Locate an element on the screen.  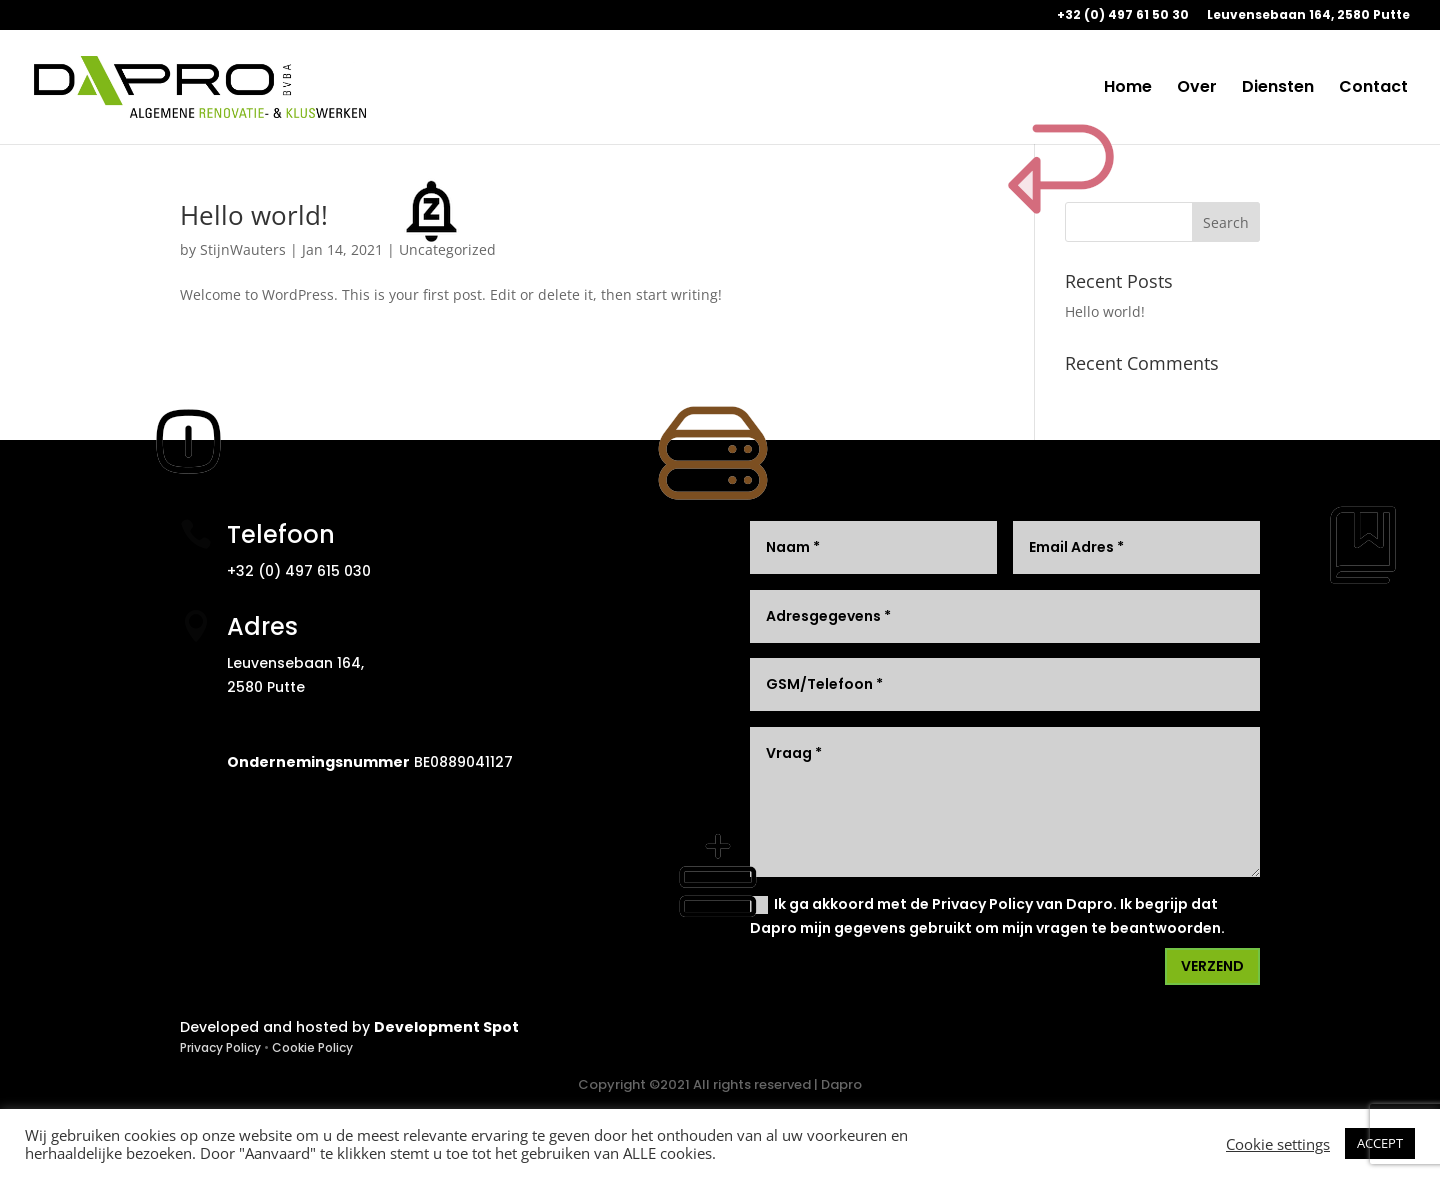
view server infrastructure status is located at coordinates (713, 453).